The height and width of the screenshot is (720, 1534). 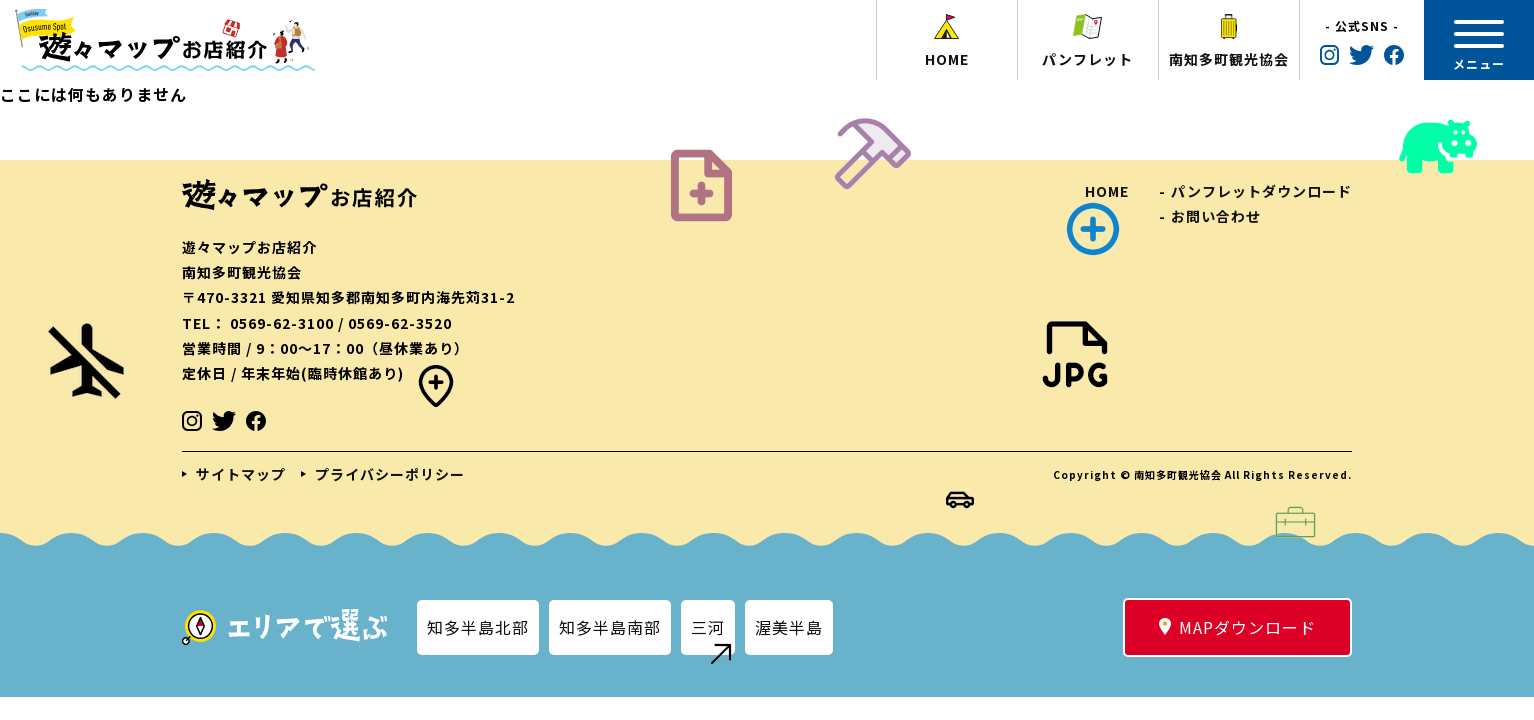 What do you see at coordinates (1077, 357) in the screenshot?
I see `view or open a JPG image file` at bounding box center [1077, 357].